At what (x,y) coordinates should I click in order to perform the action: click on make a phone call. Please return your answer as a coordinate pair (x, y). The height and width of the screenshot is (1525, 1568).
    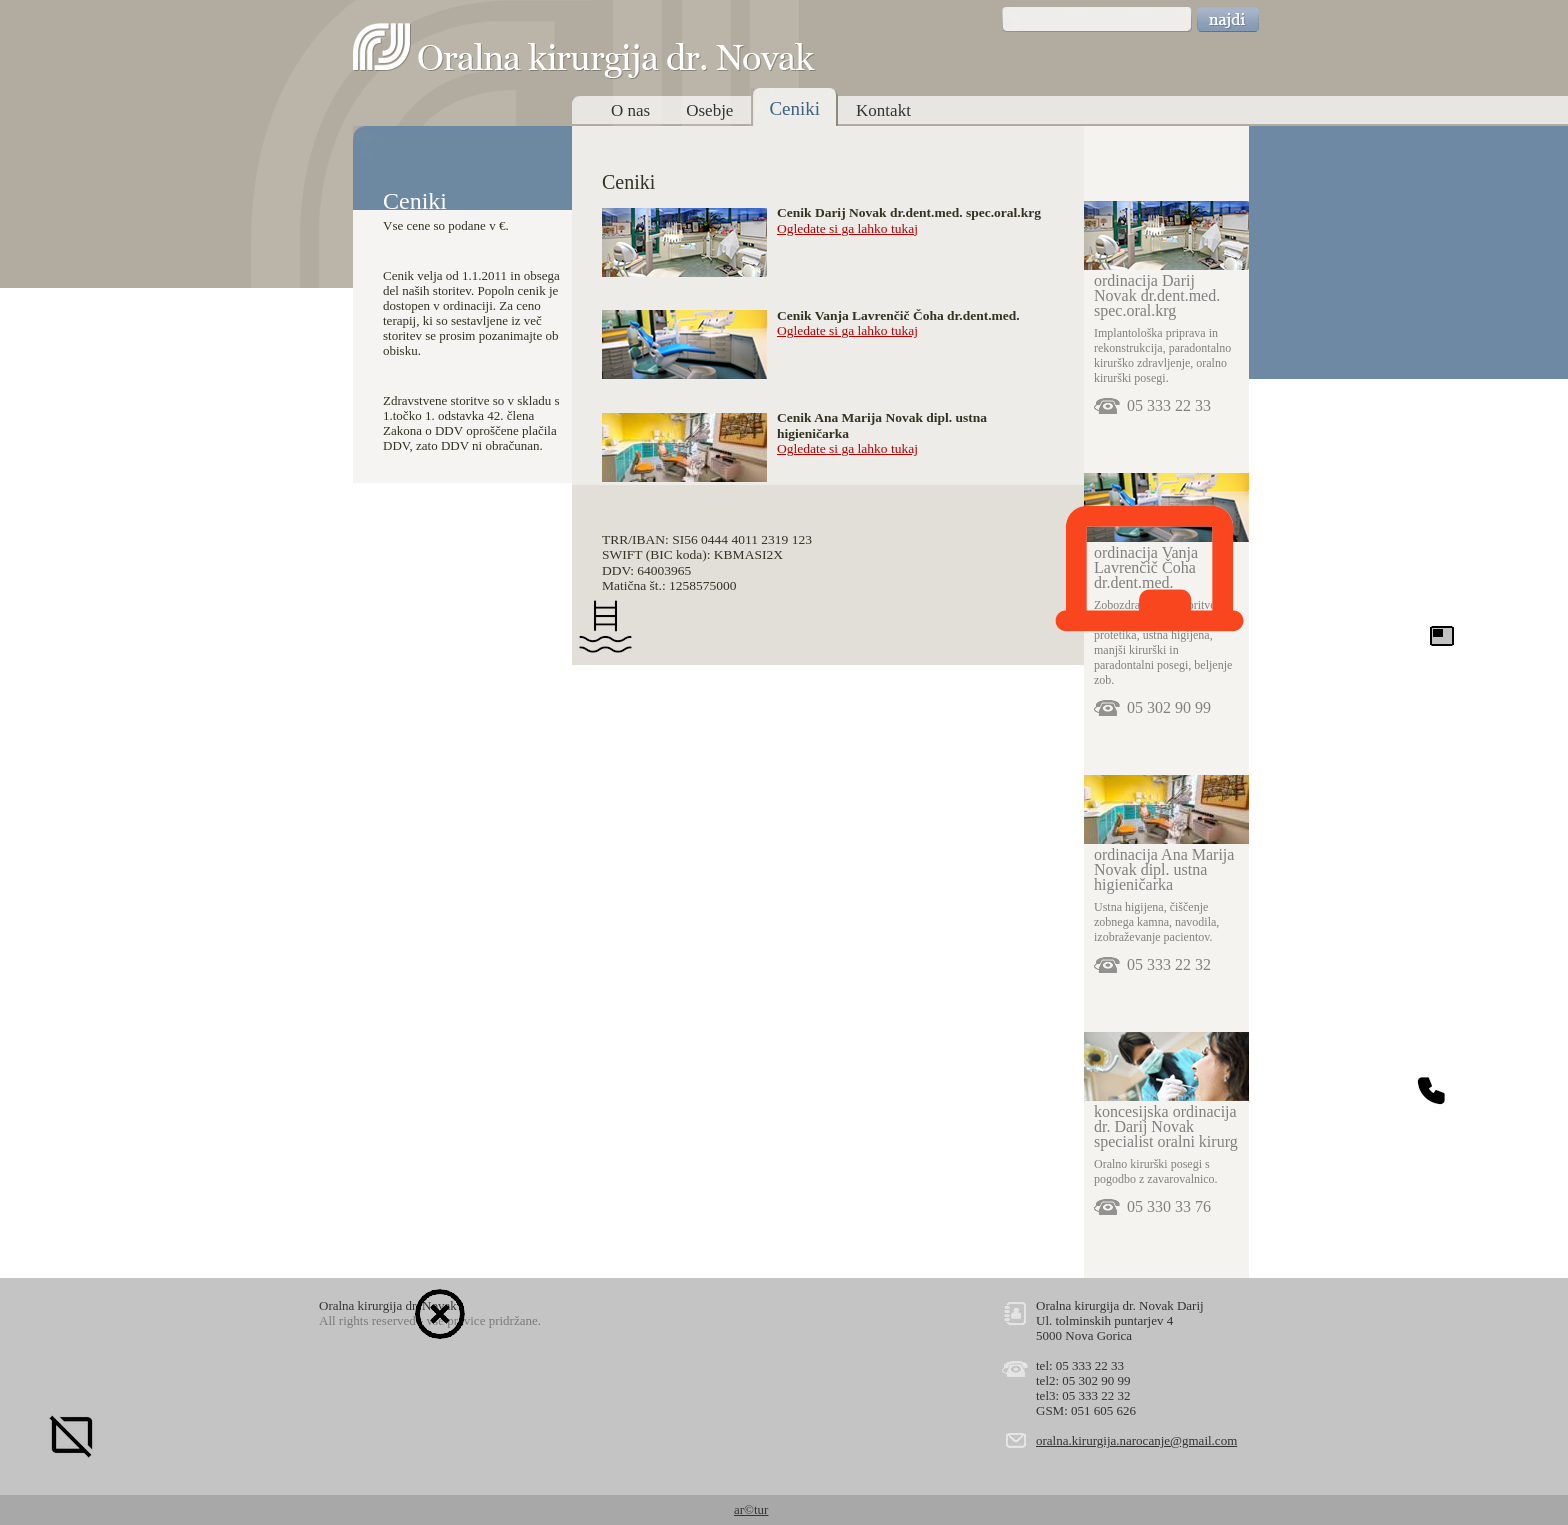
    Looking at the image, I should click on (1432, 1090).